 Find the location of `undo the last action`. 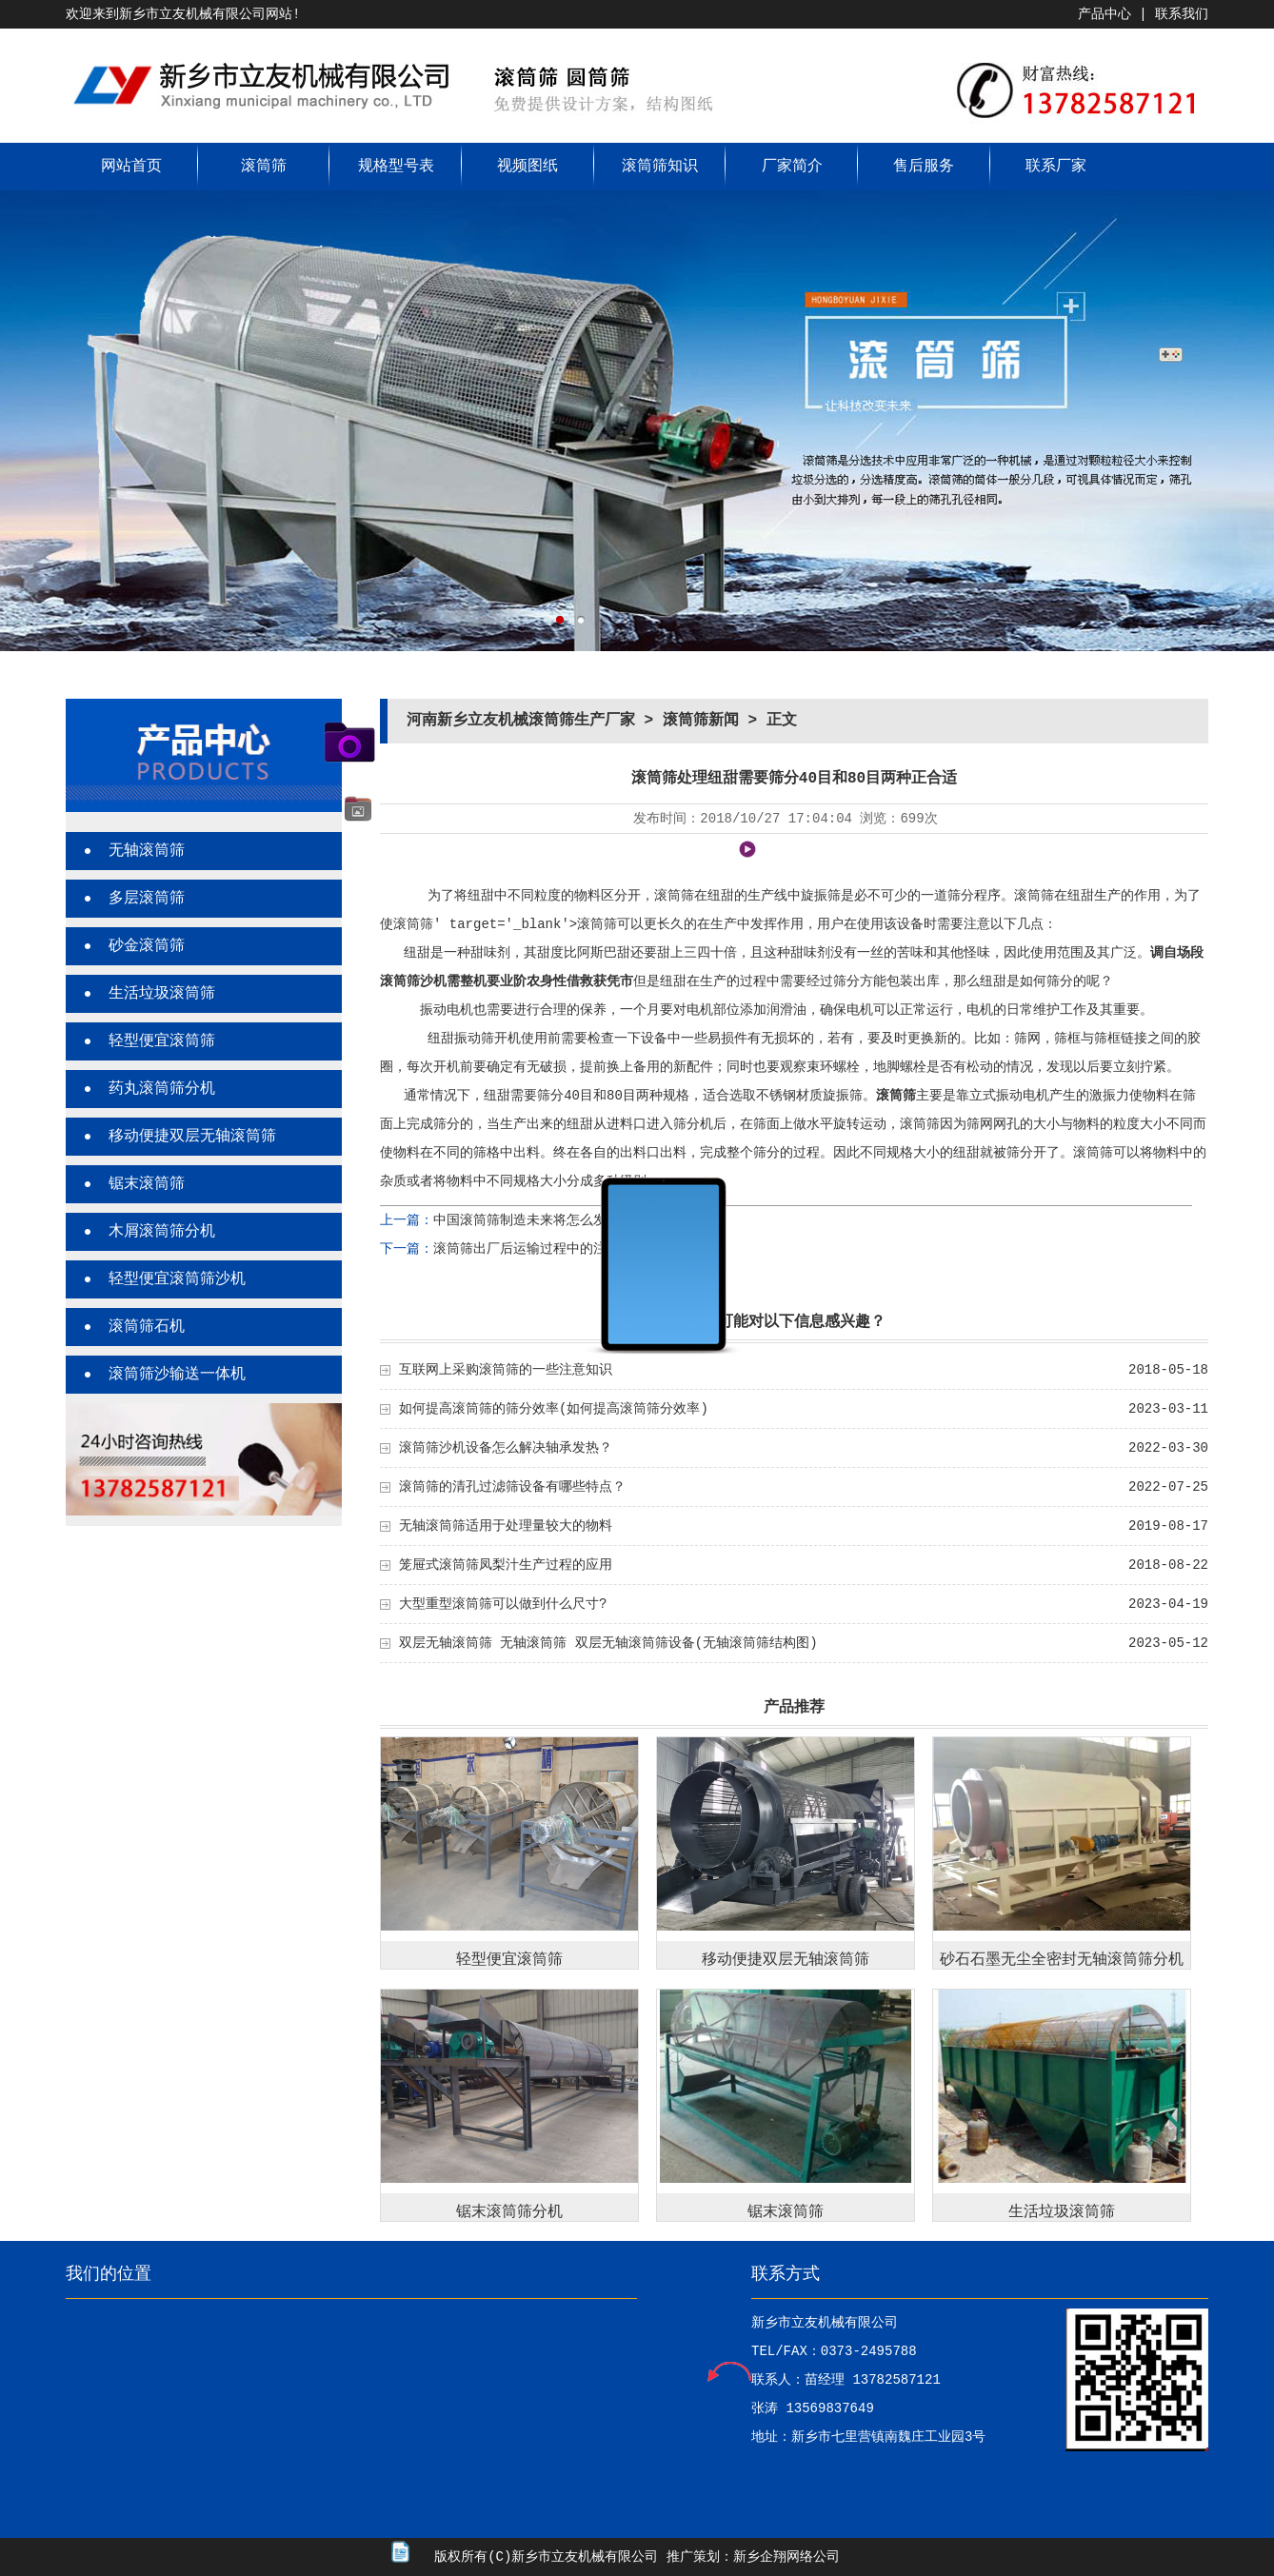

undo the last action is located at coordinates (729, 2371).